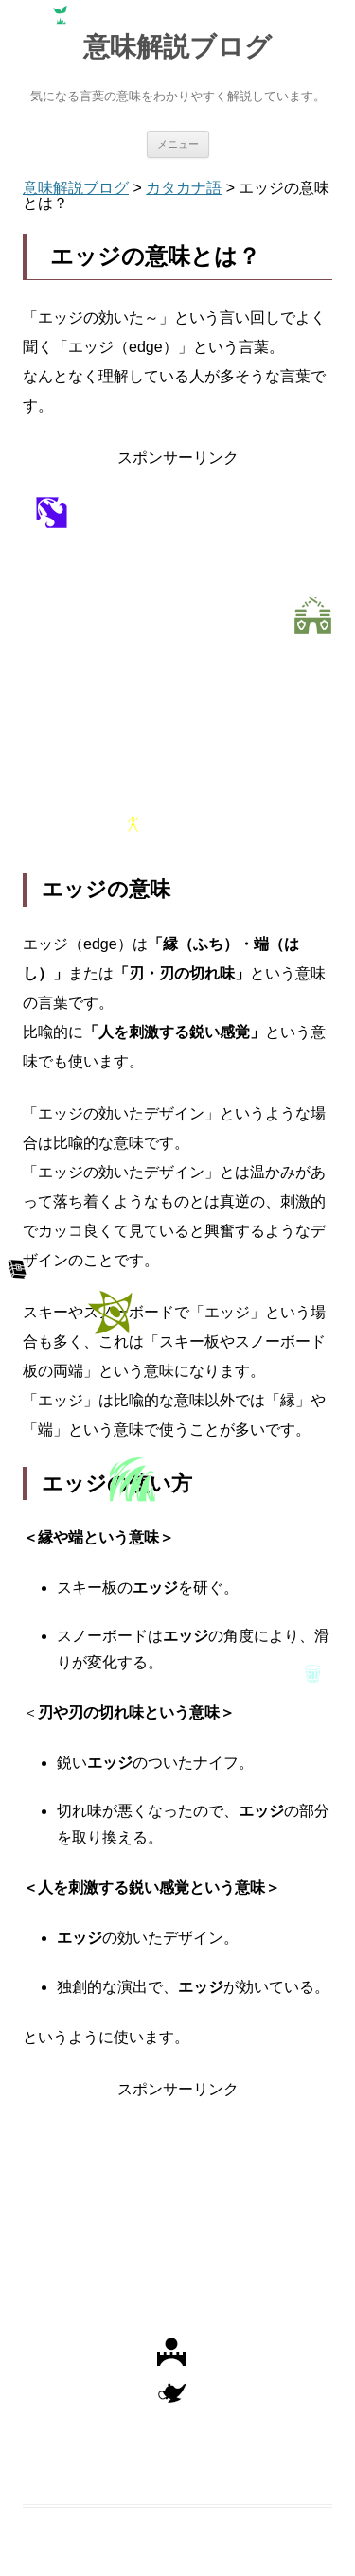 Image resolution: width=355 pixels, height=2576 pixels. I want to click on access wish or bonus features, so click(172, 2393).